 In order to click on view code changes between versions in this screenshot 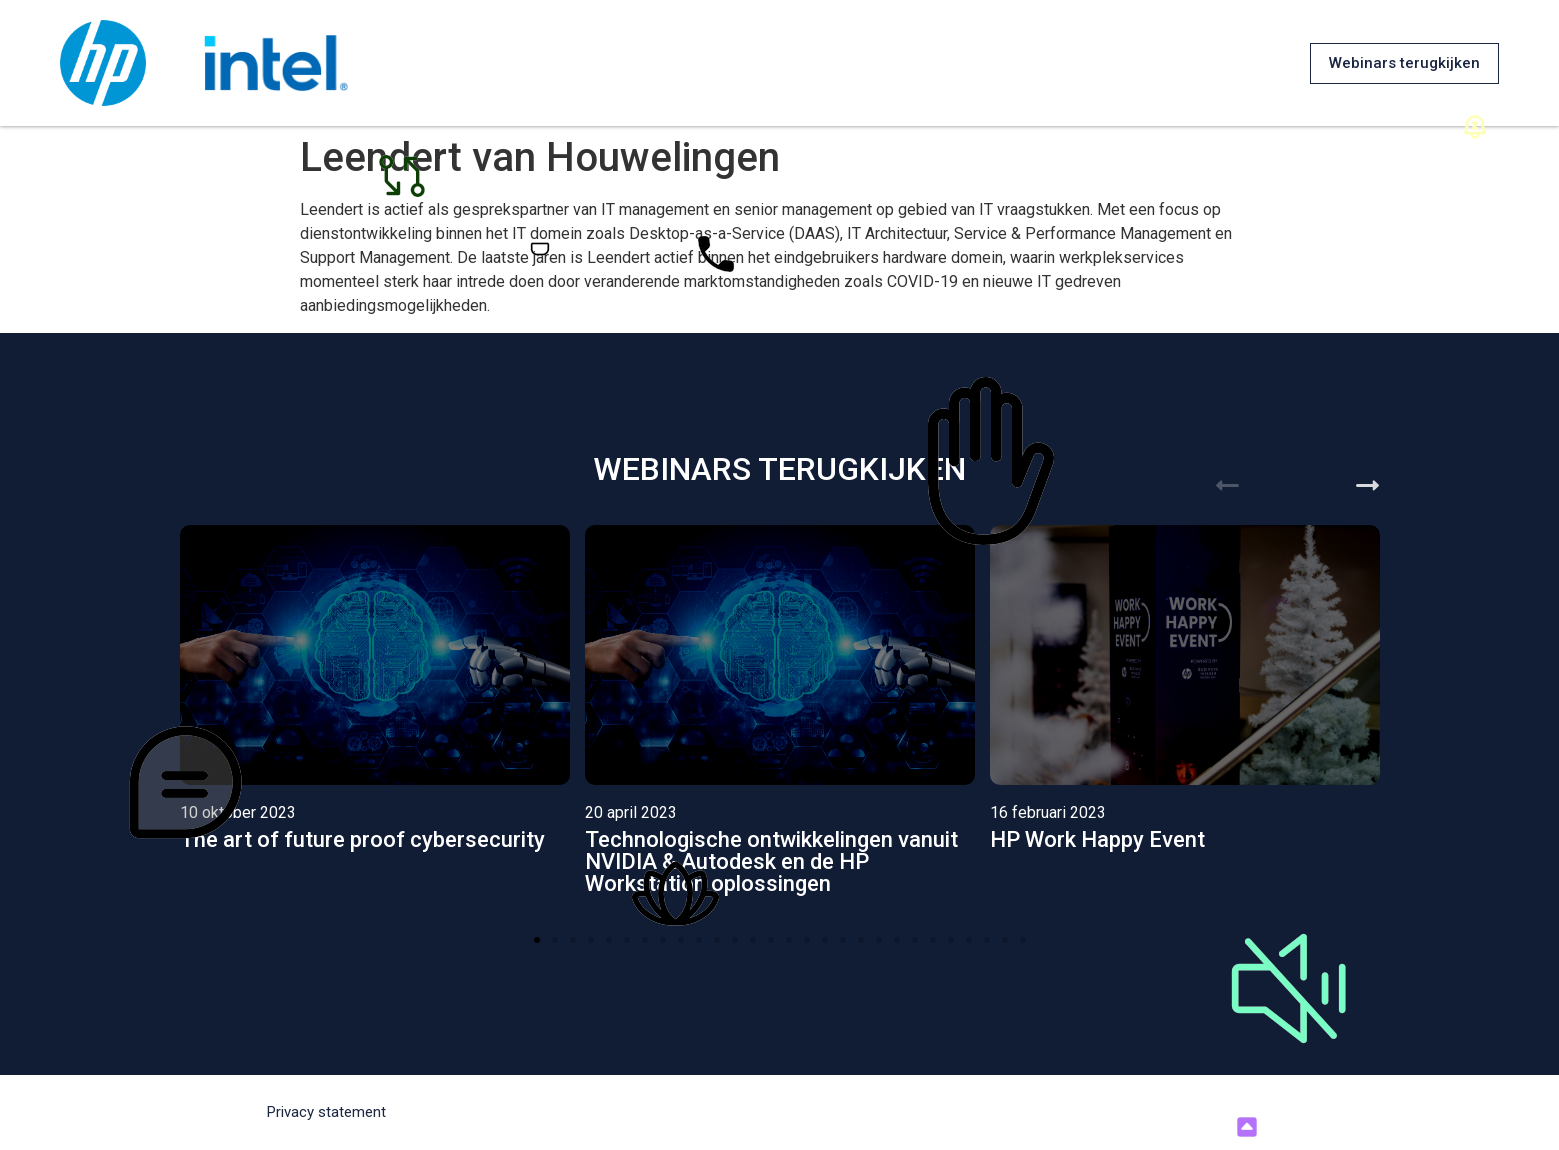, I will do `click(402, 176)`.